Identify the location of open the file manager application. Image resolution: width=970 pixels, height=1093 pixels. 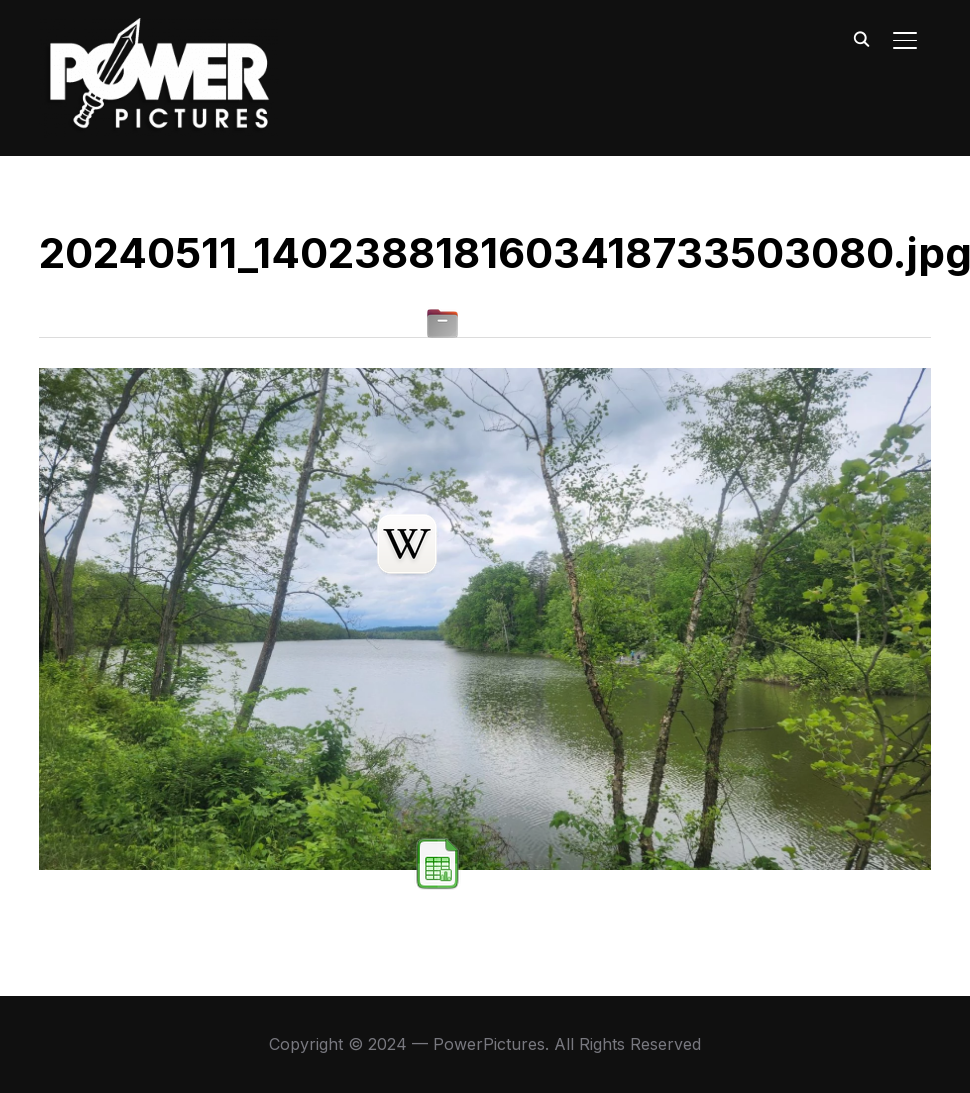
(442, 323).